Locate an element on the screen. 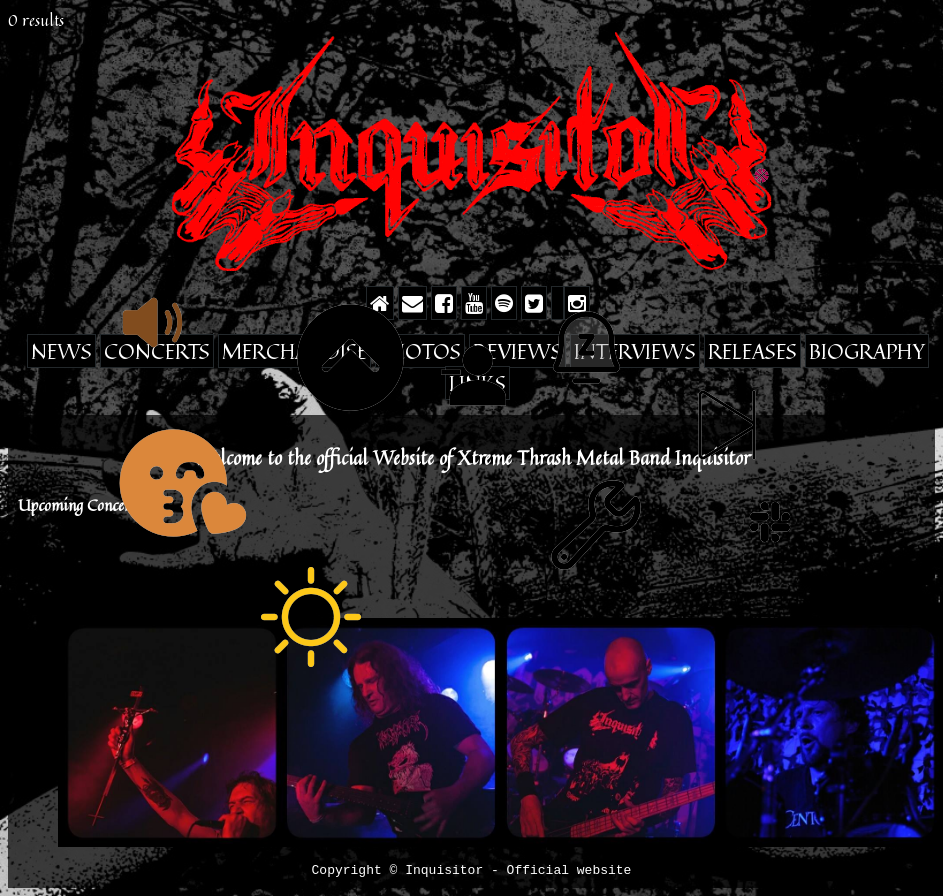  switch to light mode is located at coordinates (311, 617).